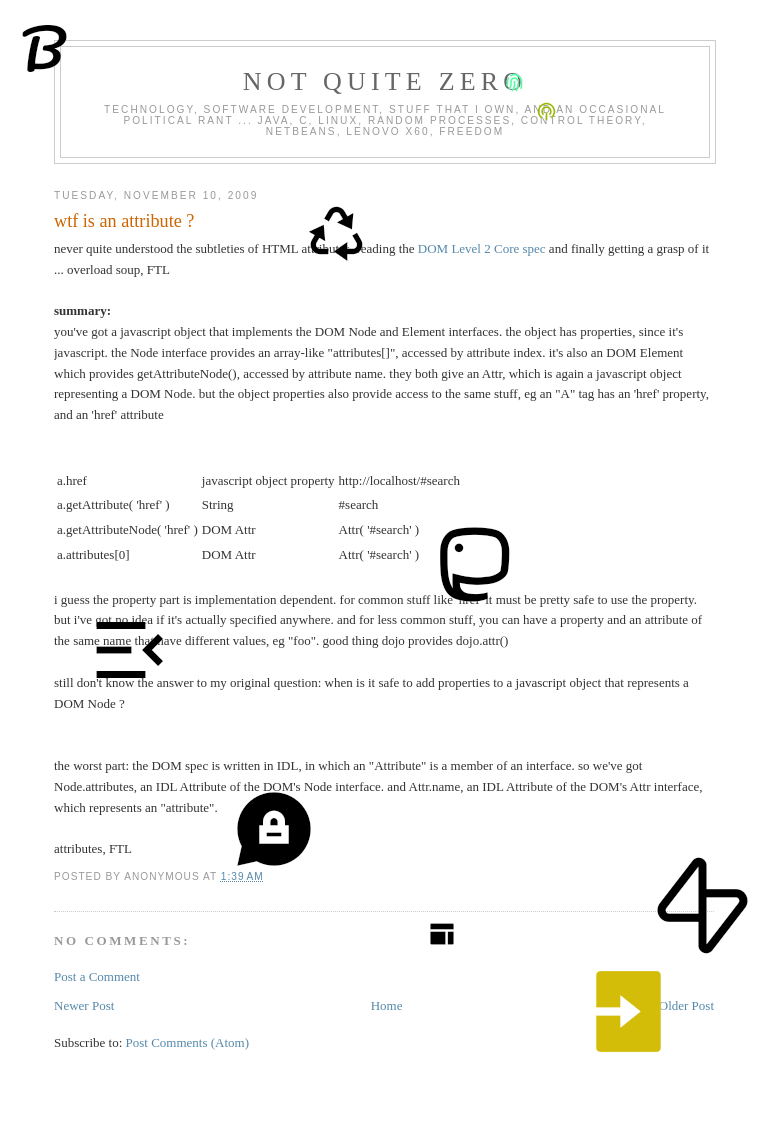 The image size is (768, 1140). I want to click on supabase logo, so click(702, 905).